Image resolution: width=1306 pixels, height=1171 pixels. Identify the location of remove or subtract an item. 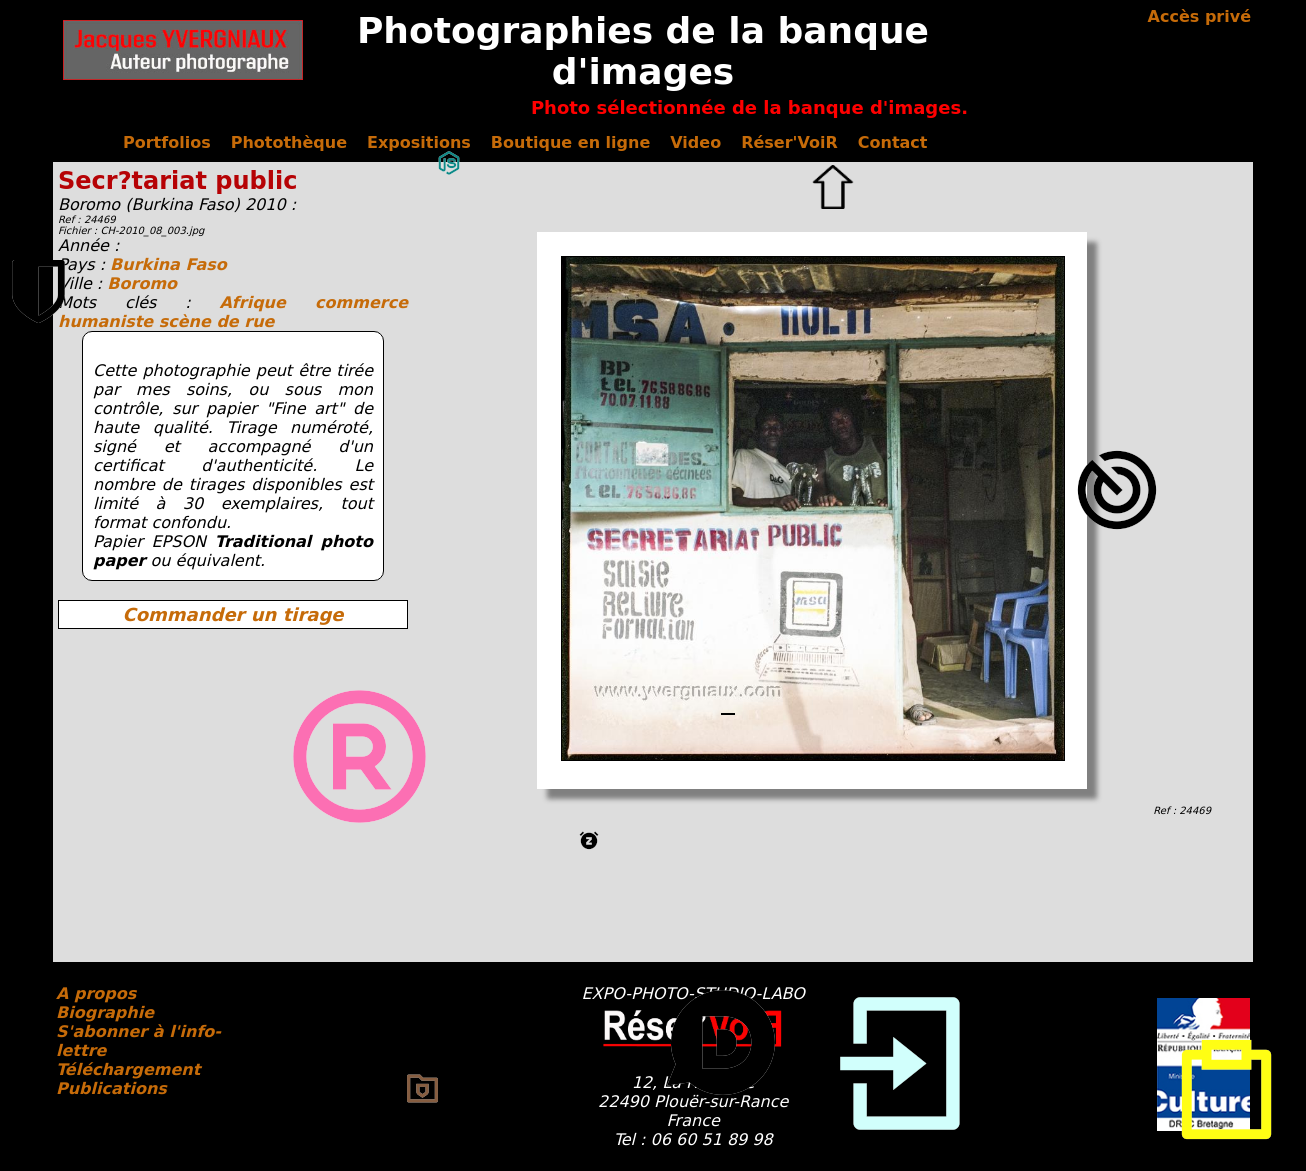
(728, 714).